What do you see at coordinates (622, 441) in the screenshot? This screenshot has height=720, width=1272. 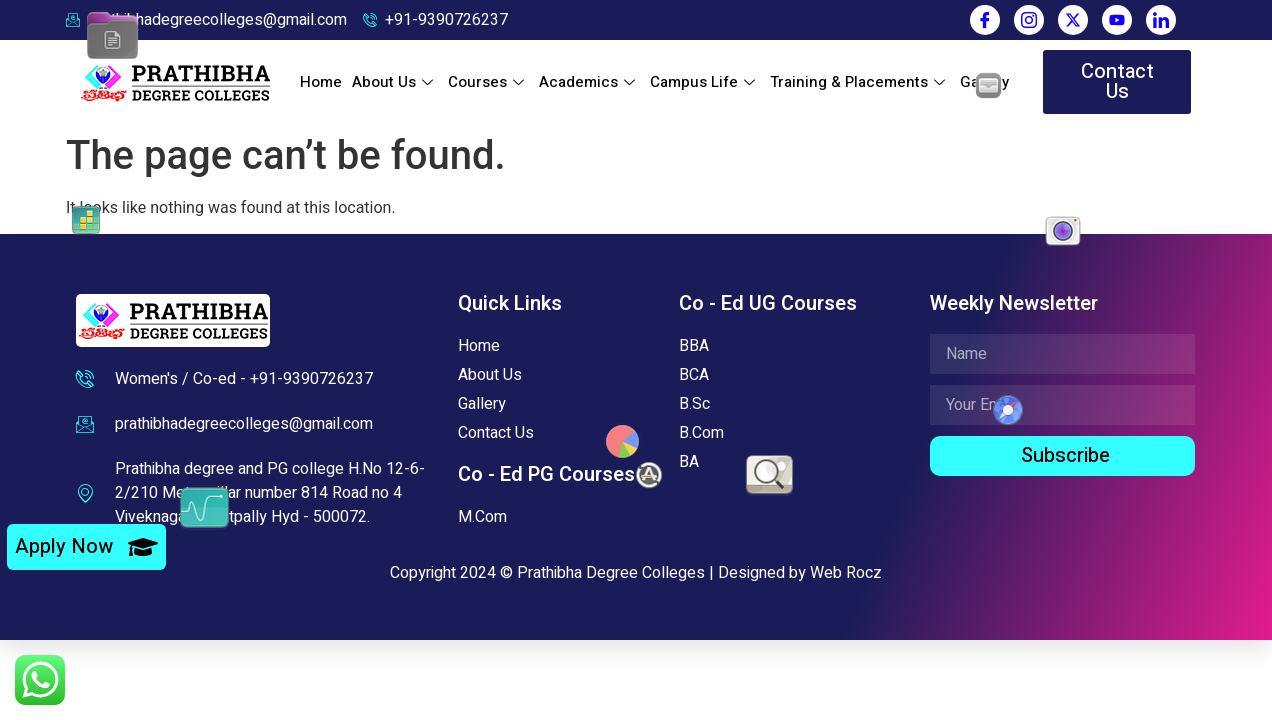 I see `open disk usage analyzer app` at bounding box center [622, 441].